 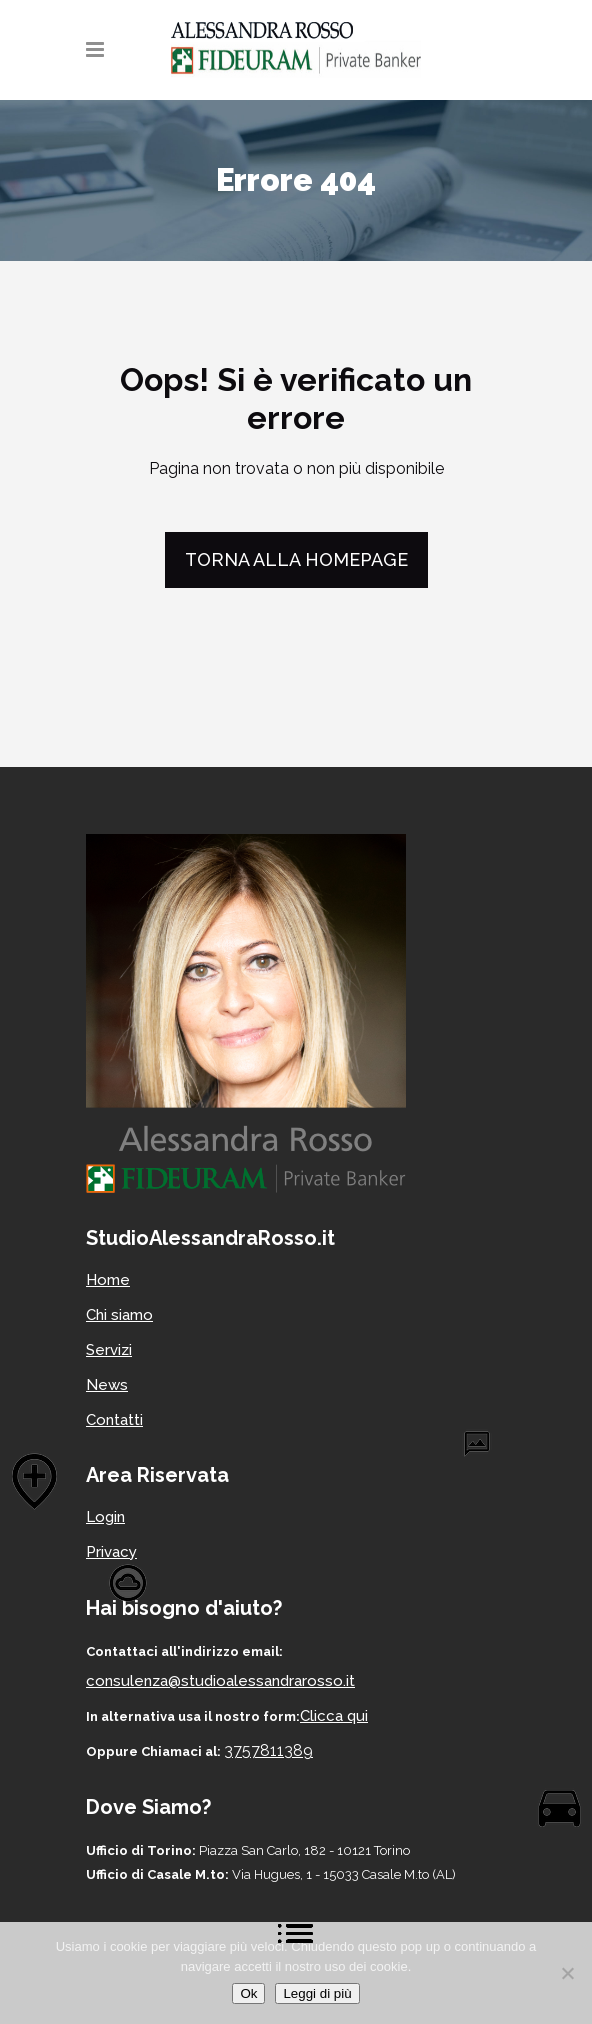 What do you see at coordinates (295, 1933) in the screenshot?
I see `view items in list format` at bounding box center [295, 1933].